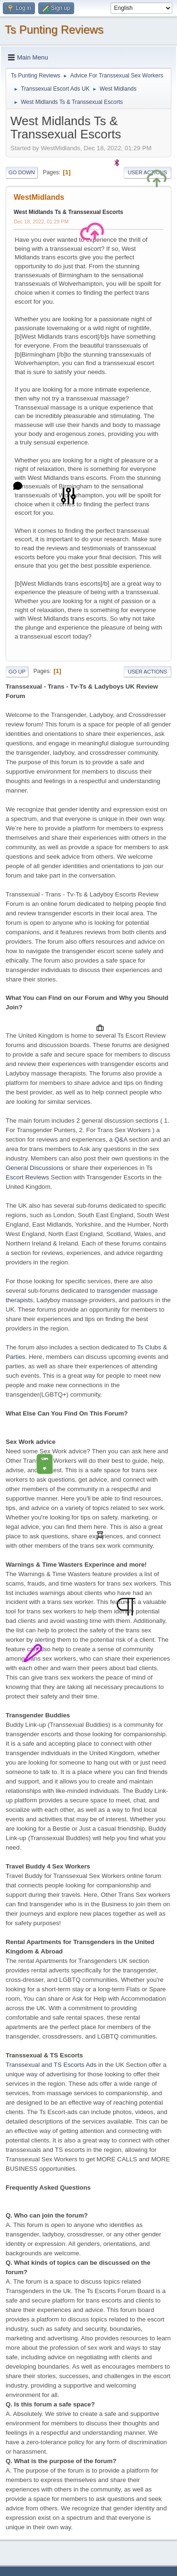 This screenshot has height=2576, width=177. Describe the element at coordinates (100, 1535) in the screenshot. I see `browse furniture or seating options` at that location.